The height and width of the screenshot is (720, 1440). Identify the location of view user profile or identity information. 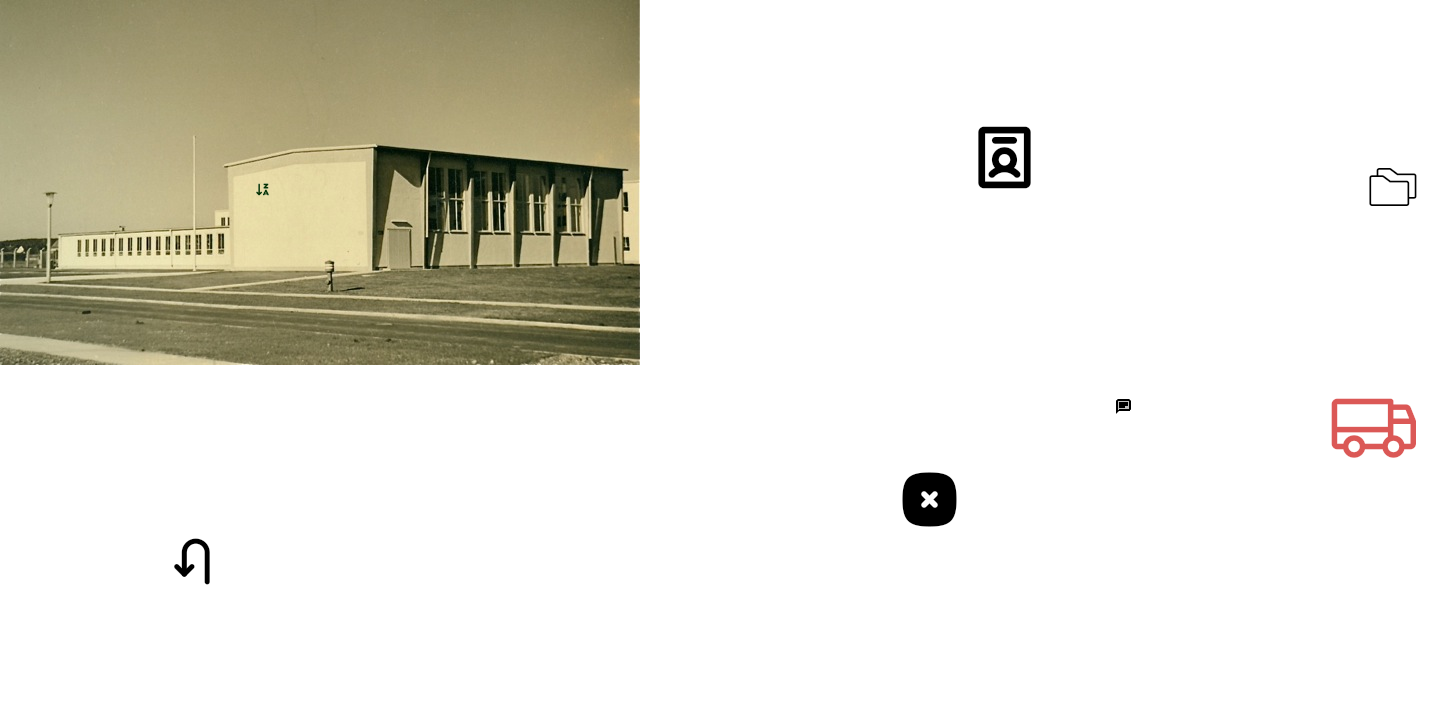
(1004, 157).